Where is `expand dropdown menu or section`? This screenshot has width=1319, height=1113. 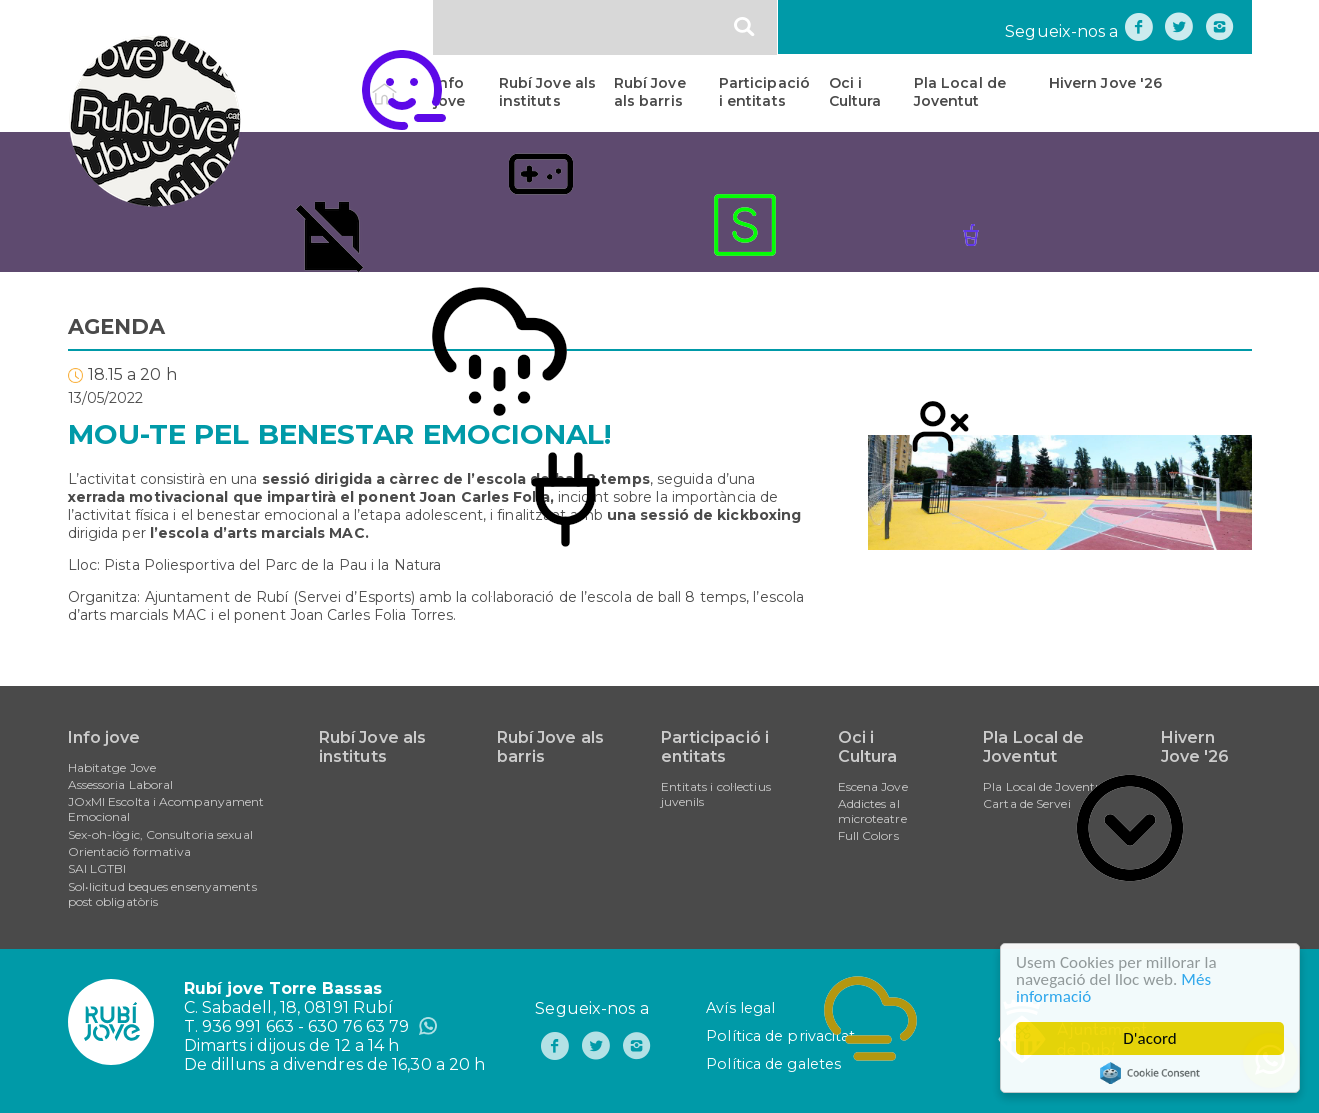
expand dropdown menu or section is located at coordinates (1130, 828).